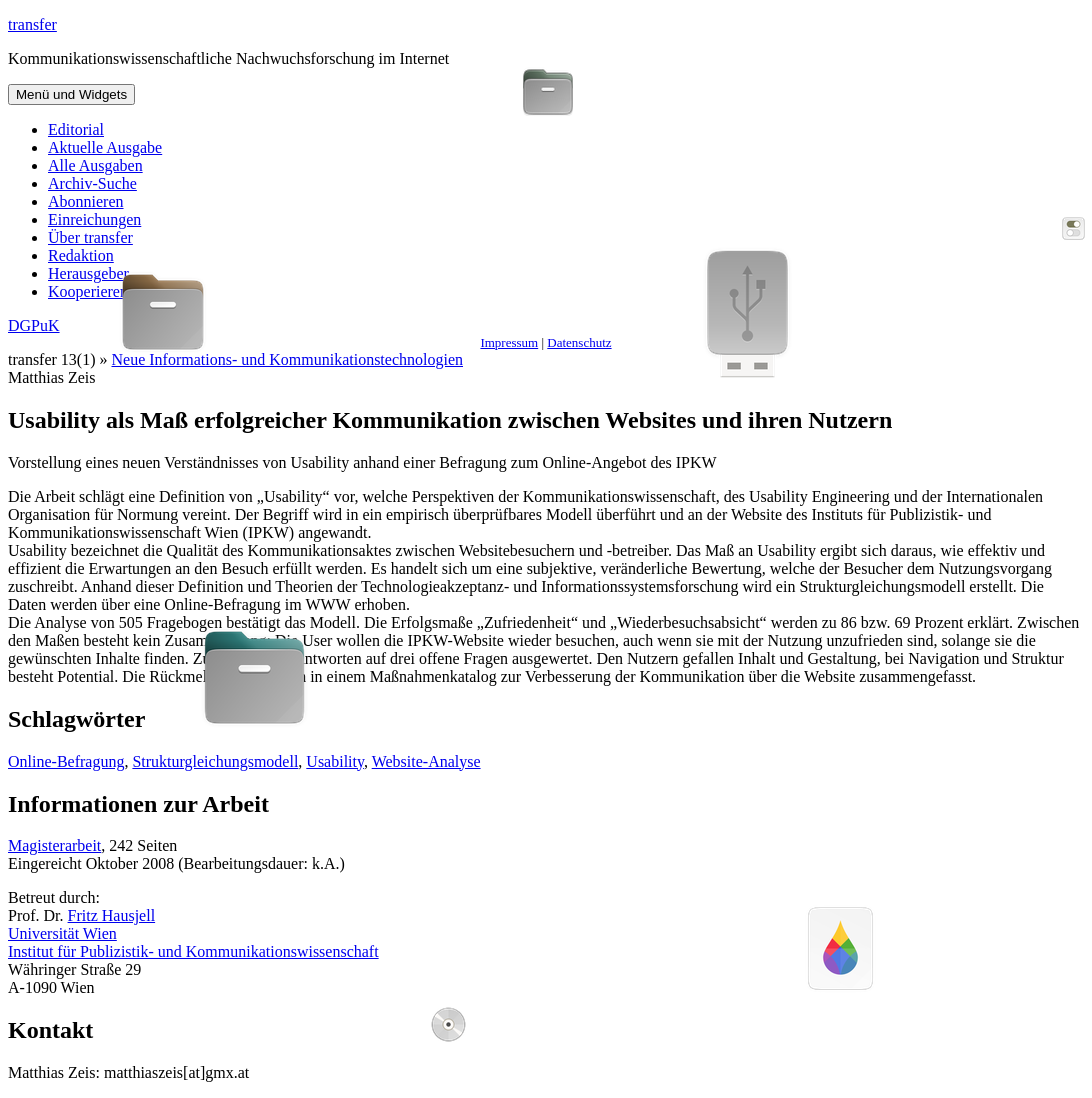 This screenshot has width=1092, height=1098. What do you see at coordinates (163, 312) in the screenshot?
I see `open the file manager app` at bounding box center [163, 312].